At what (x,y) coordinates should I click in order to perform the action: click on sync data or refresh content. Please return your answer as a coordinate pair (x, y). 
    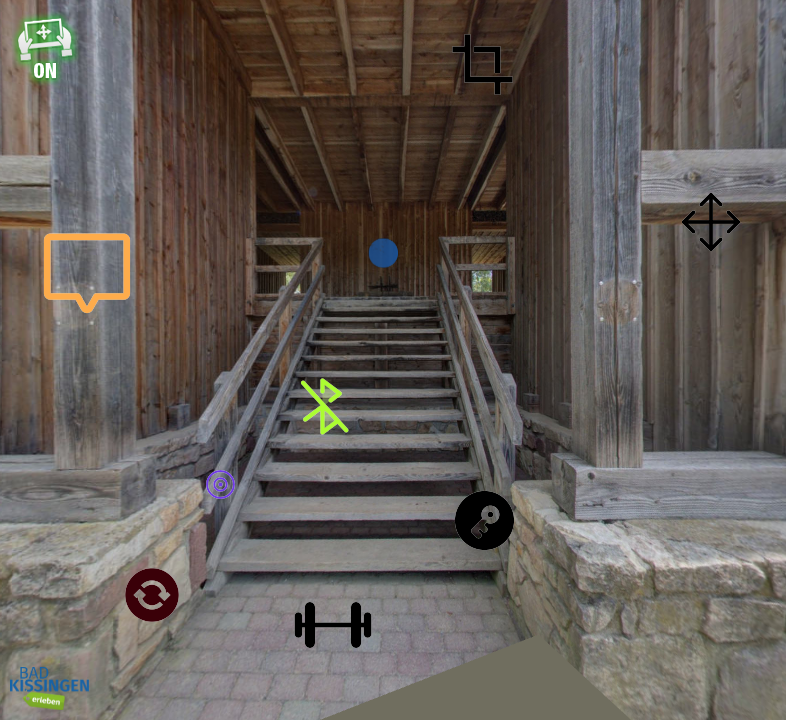
    Looking at the image, I should click on (152, 595).